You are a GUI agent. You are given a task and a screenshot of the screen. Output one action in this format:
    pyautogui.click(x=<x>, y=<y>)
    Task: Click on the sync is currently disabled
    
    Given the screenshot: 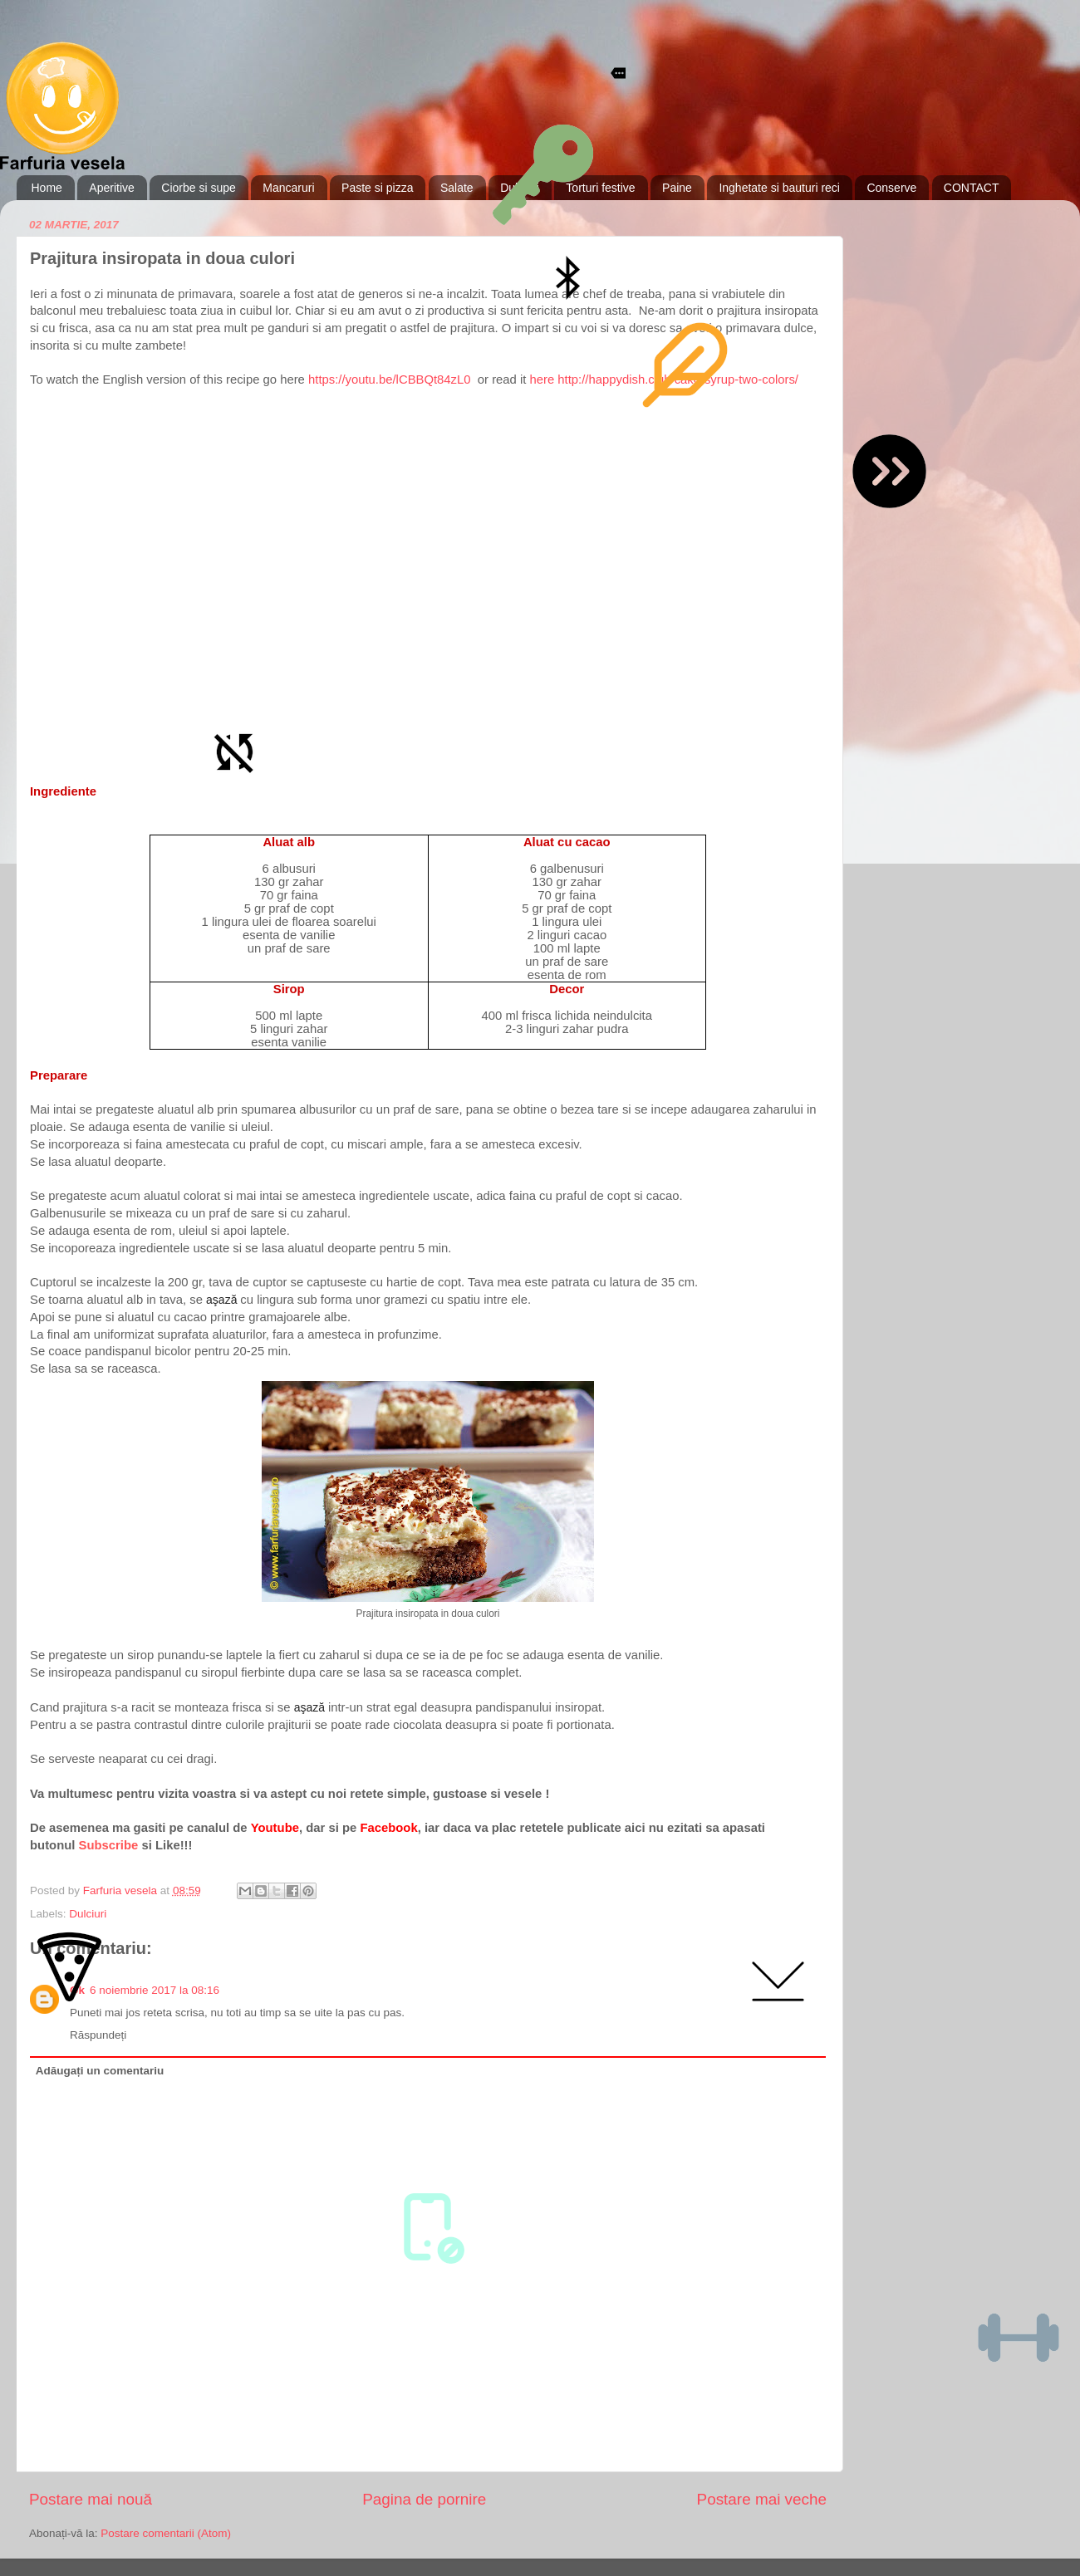 What is the action you would take?
    pyautogui.click(x=234, y=752)
    